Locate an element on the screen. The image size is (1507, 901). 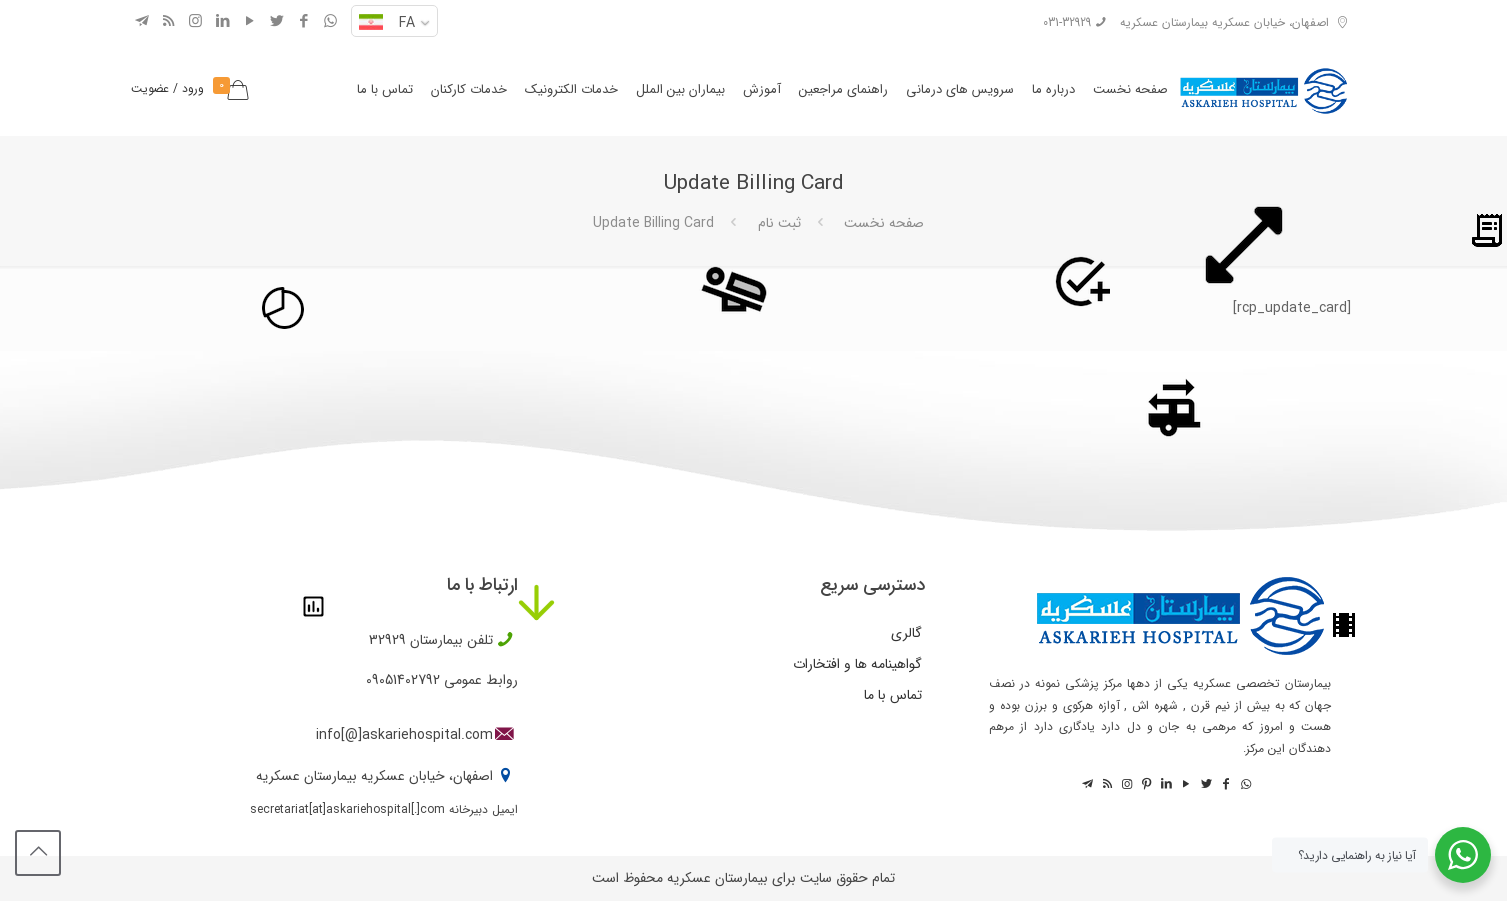
download a file or content is located at coordinates (536, 602).